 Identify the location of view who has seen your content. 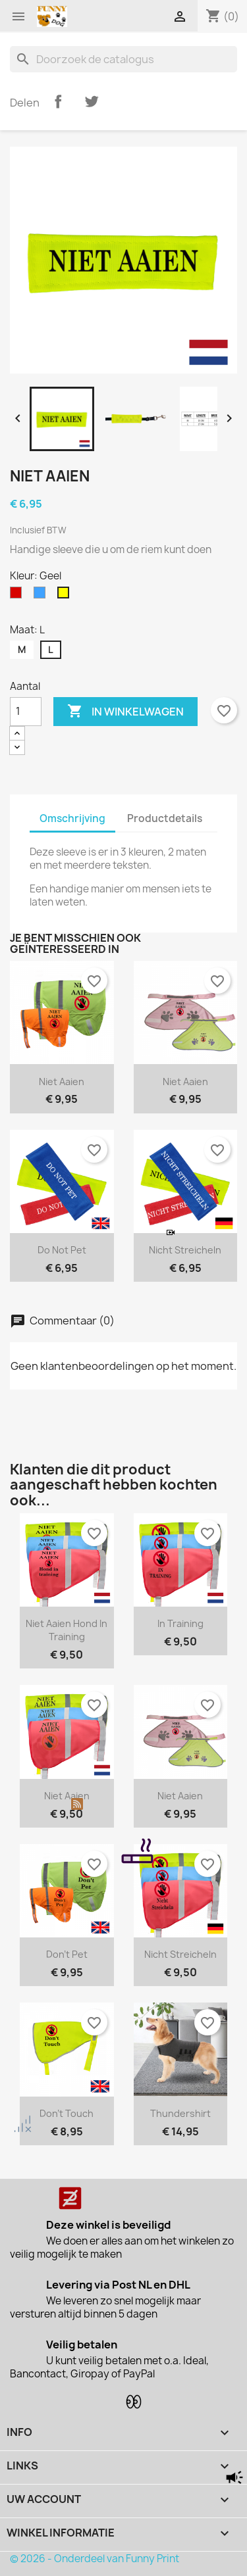
(134, 2402).